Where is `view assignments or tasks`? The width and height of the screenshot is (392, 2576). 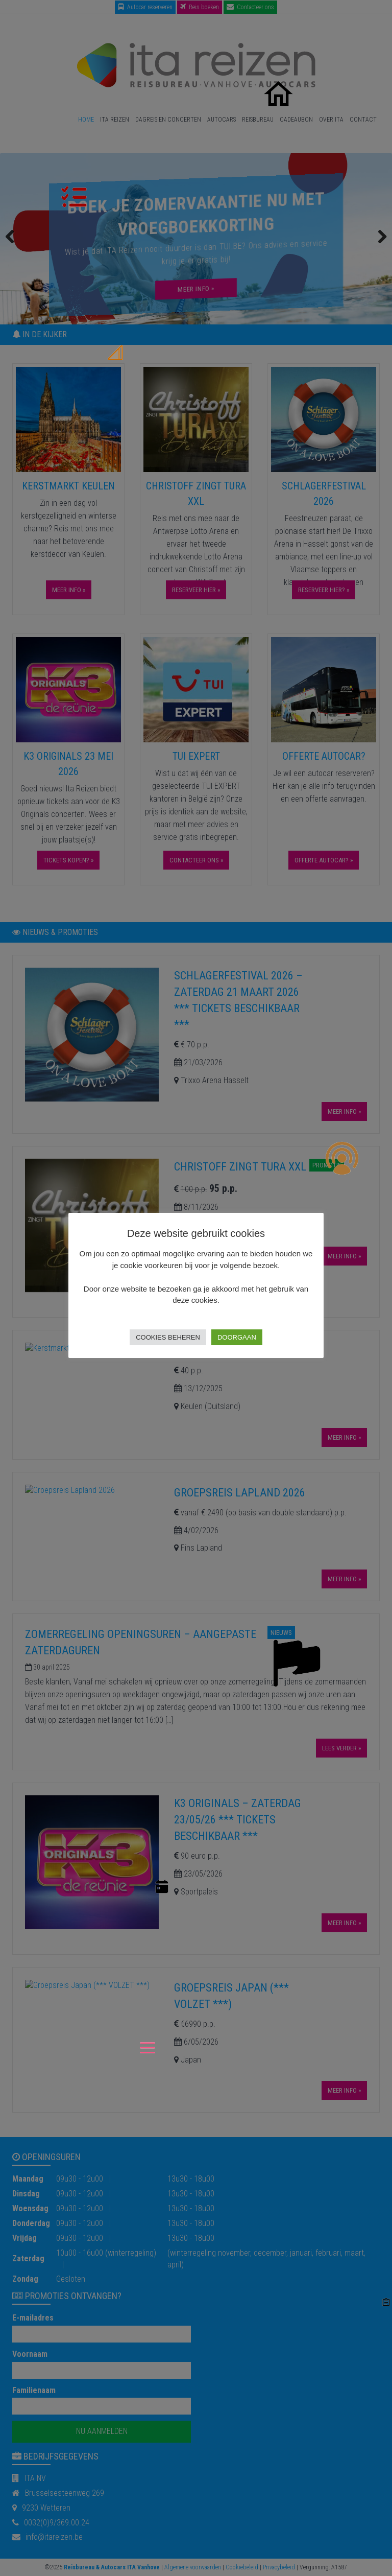
view assignments or tasks is located at coordinates (386, 2302).